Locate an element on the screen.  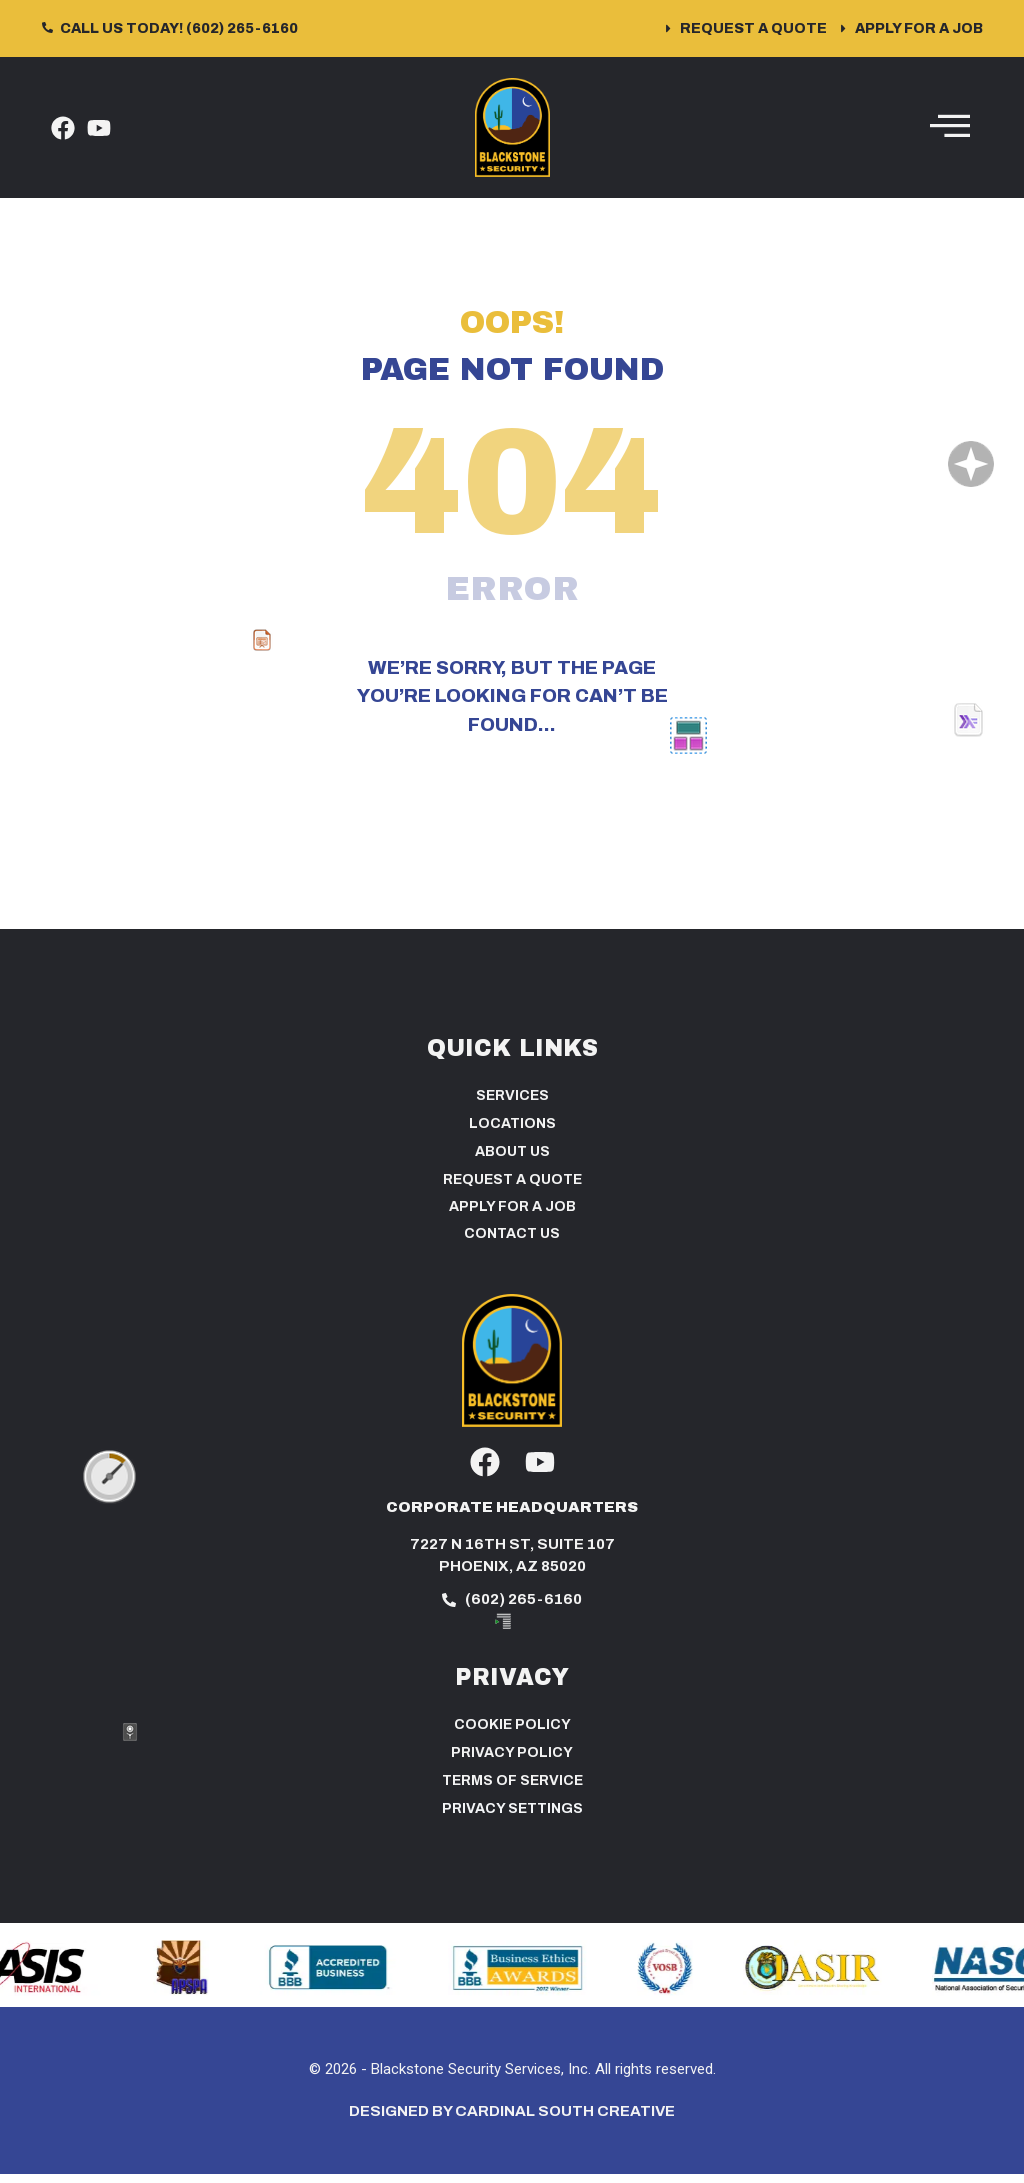
increase text indentation is located at coordinates (503, 1621).